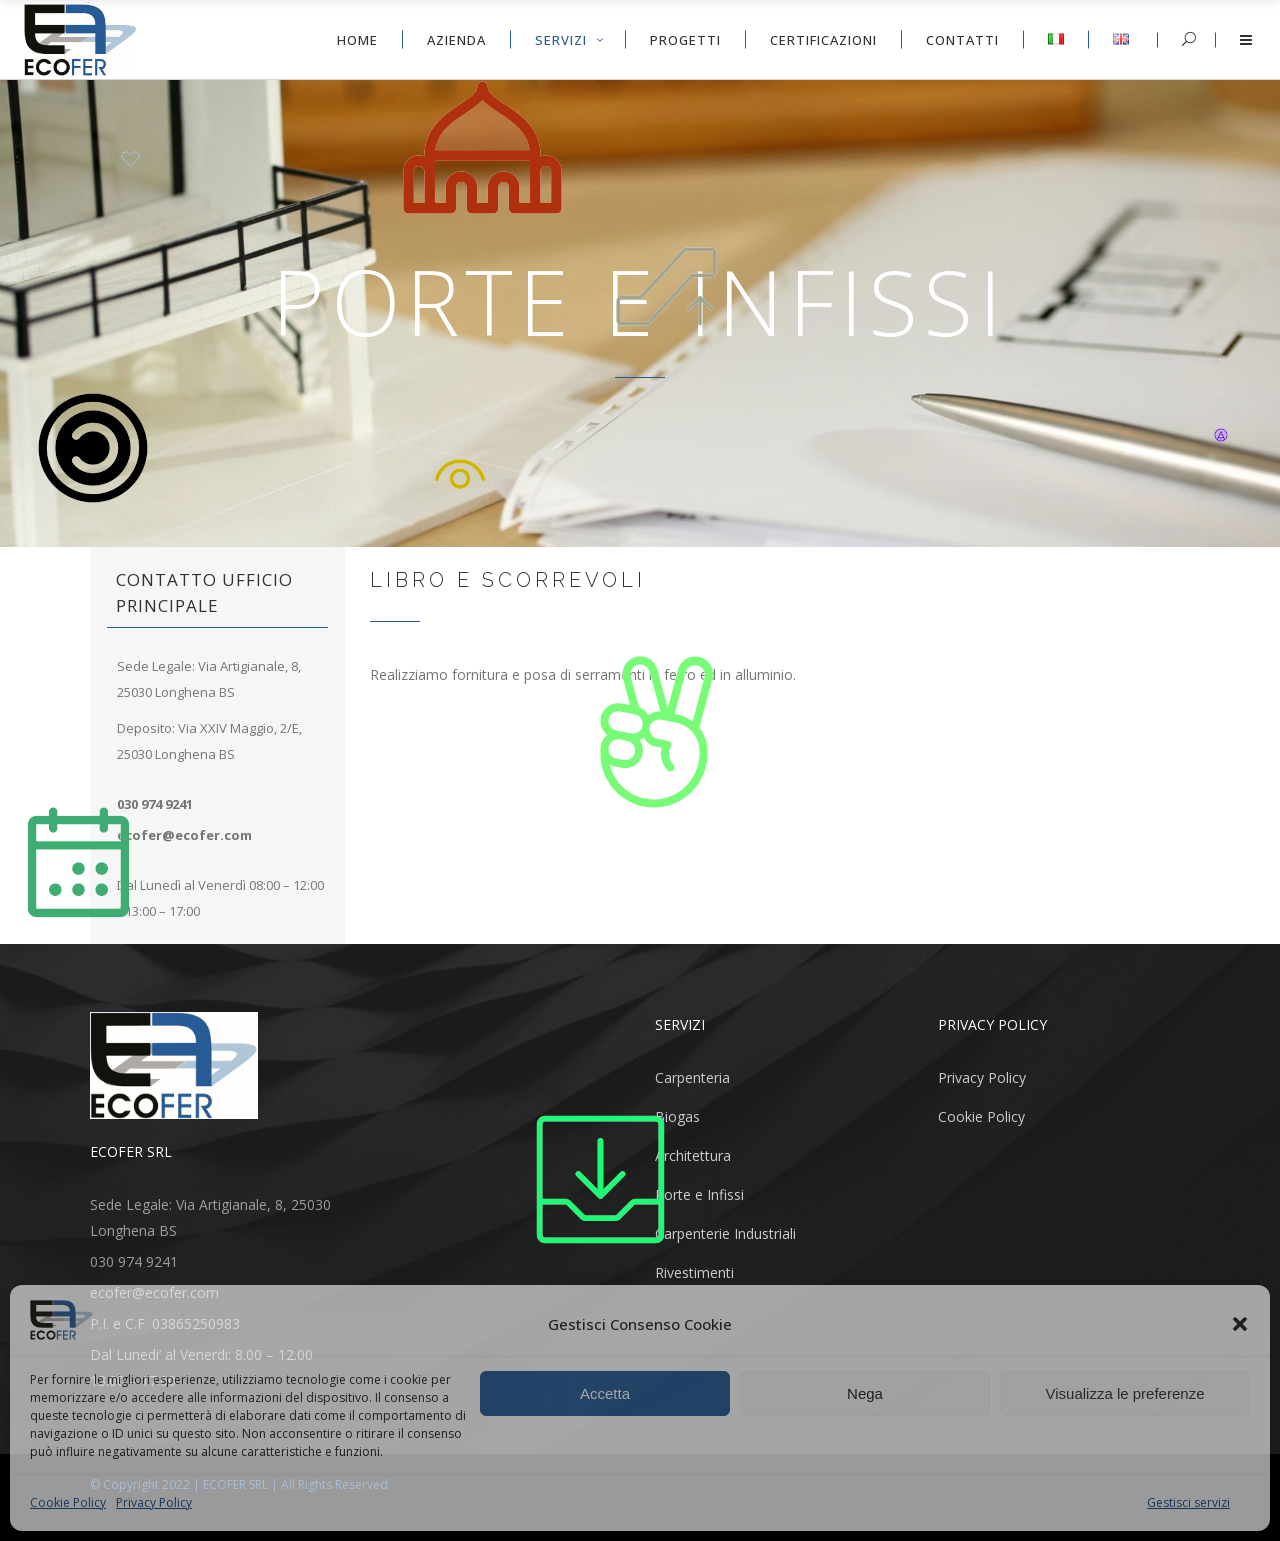 The image size is (1280, 1541). What do you see at coordinates (460, 476) in the screenshot?
I see `toggle visibility of a file or element` at bounding box center [460, 476].